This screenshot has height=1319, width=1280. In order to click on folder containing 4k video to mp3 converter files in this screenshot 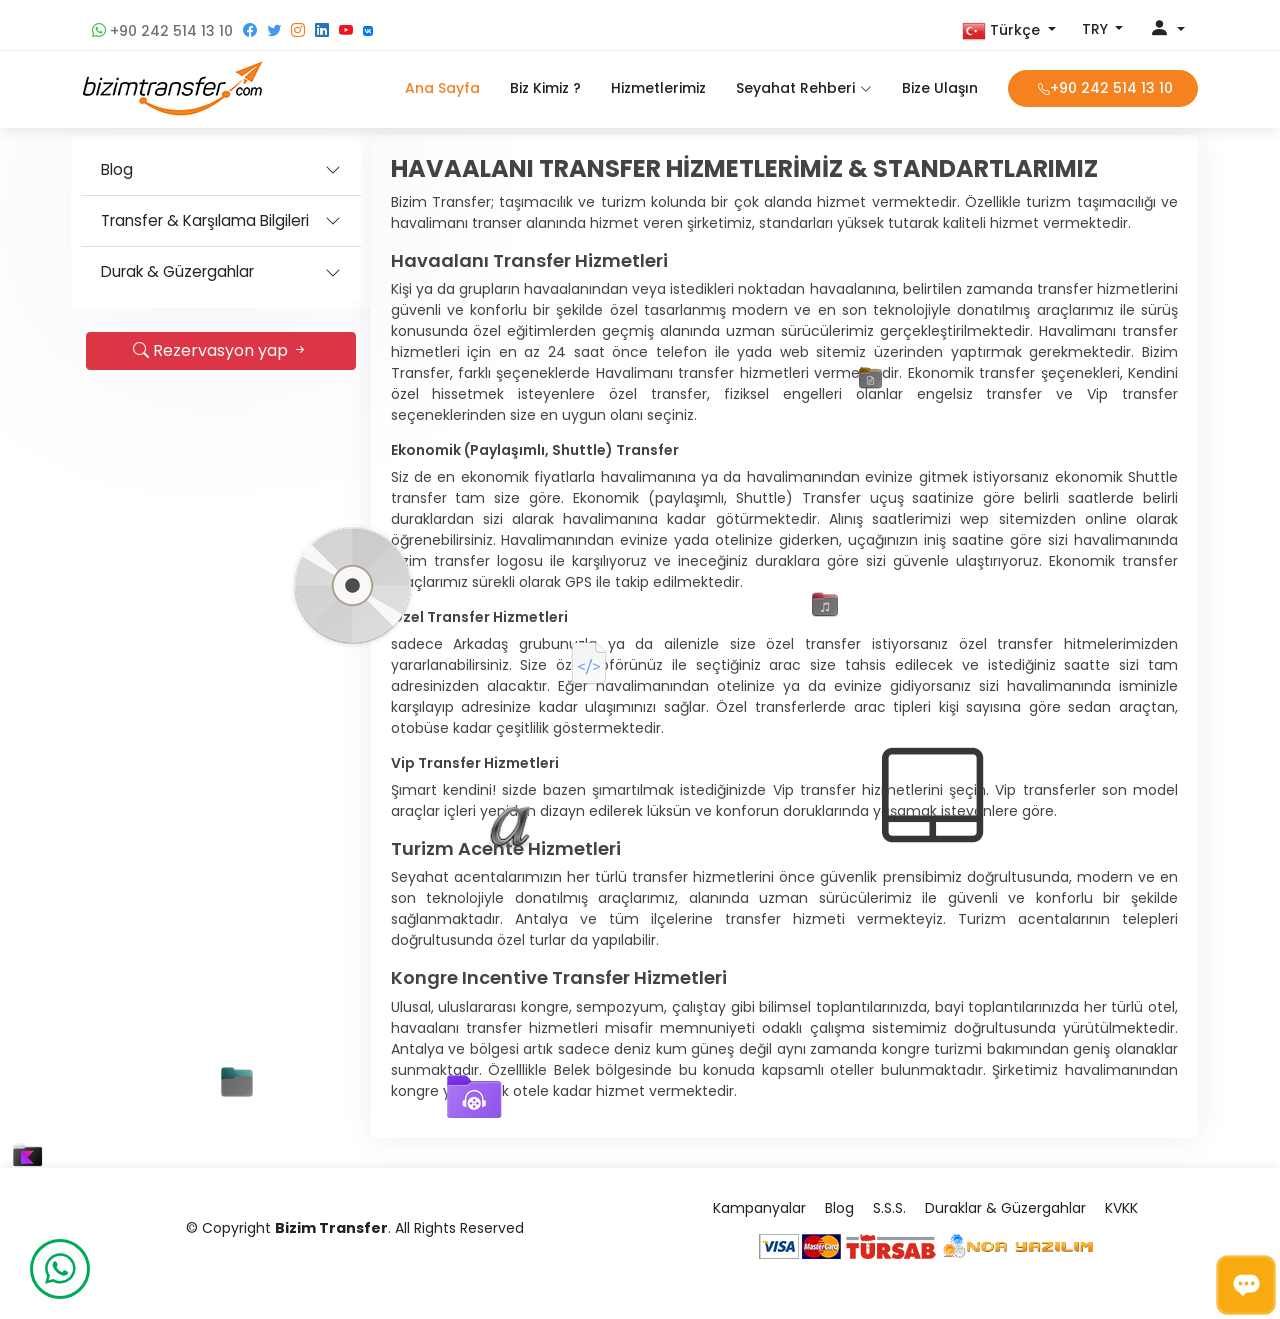, I will do `click(474, 1098)`.